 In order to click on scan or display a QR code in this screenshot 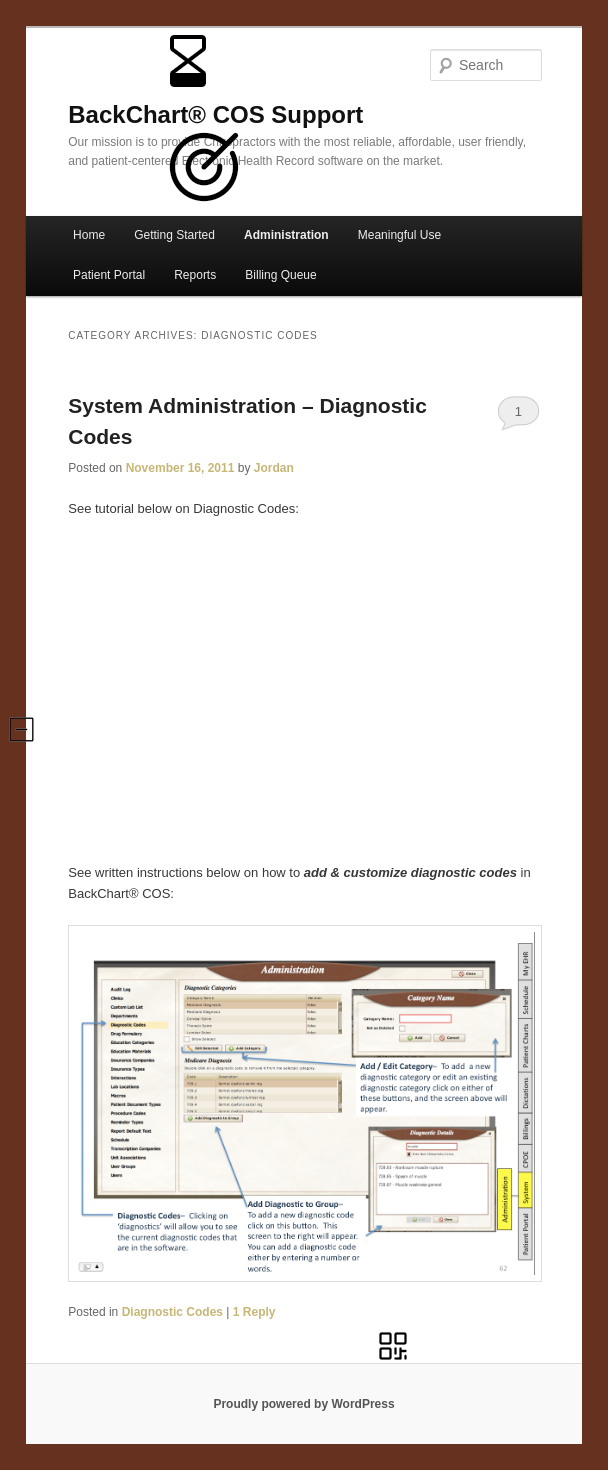, I will do `click(393, 1346)`.